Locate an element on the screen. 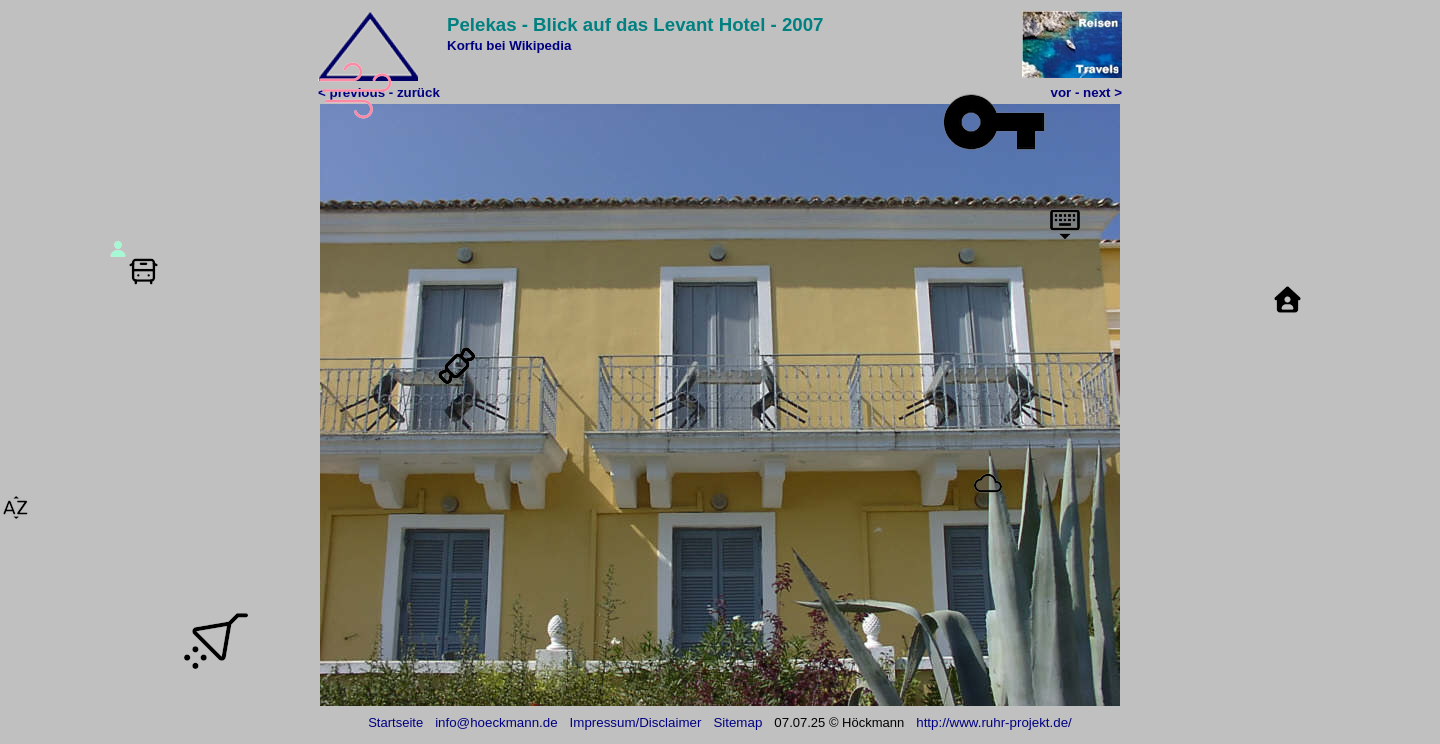 This screenshot has height=744, width=1440. access VPN or secure connection settings is located at coordinates (994, 122).